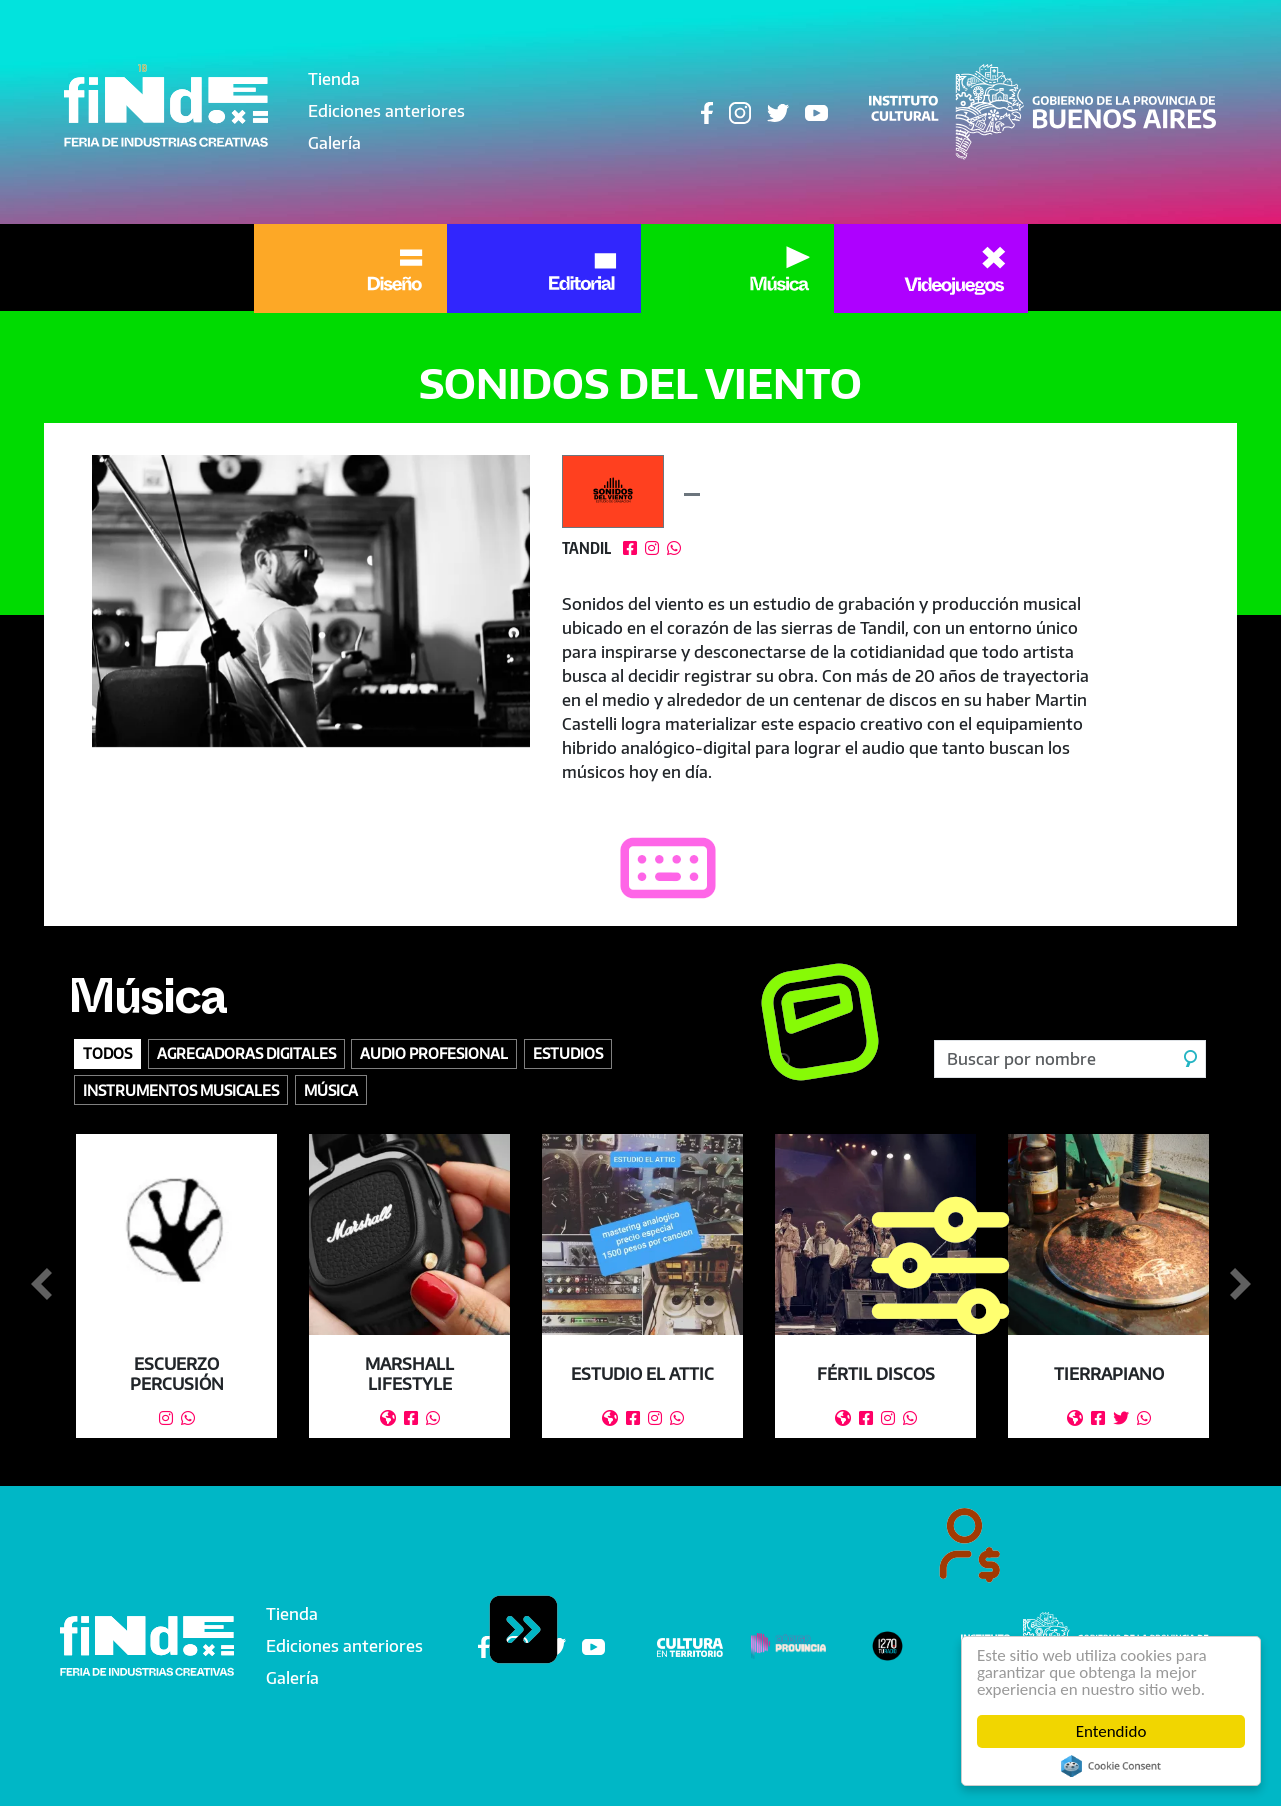 This screenshot has width=1281, height=1806. I want to click on view user payment or billing information, so click(964, 1543).